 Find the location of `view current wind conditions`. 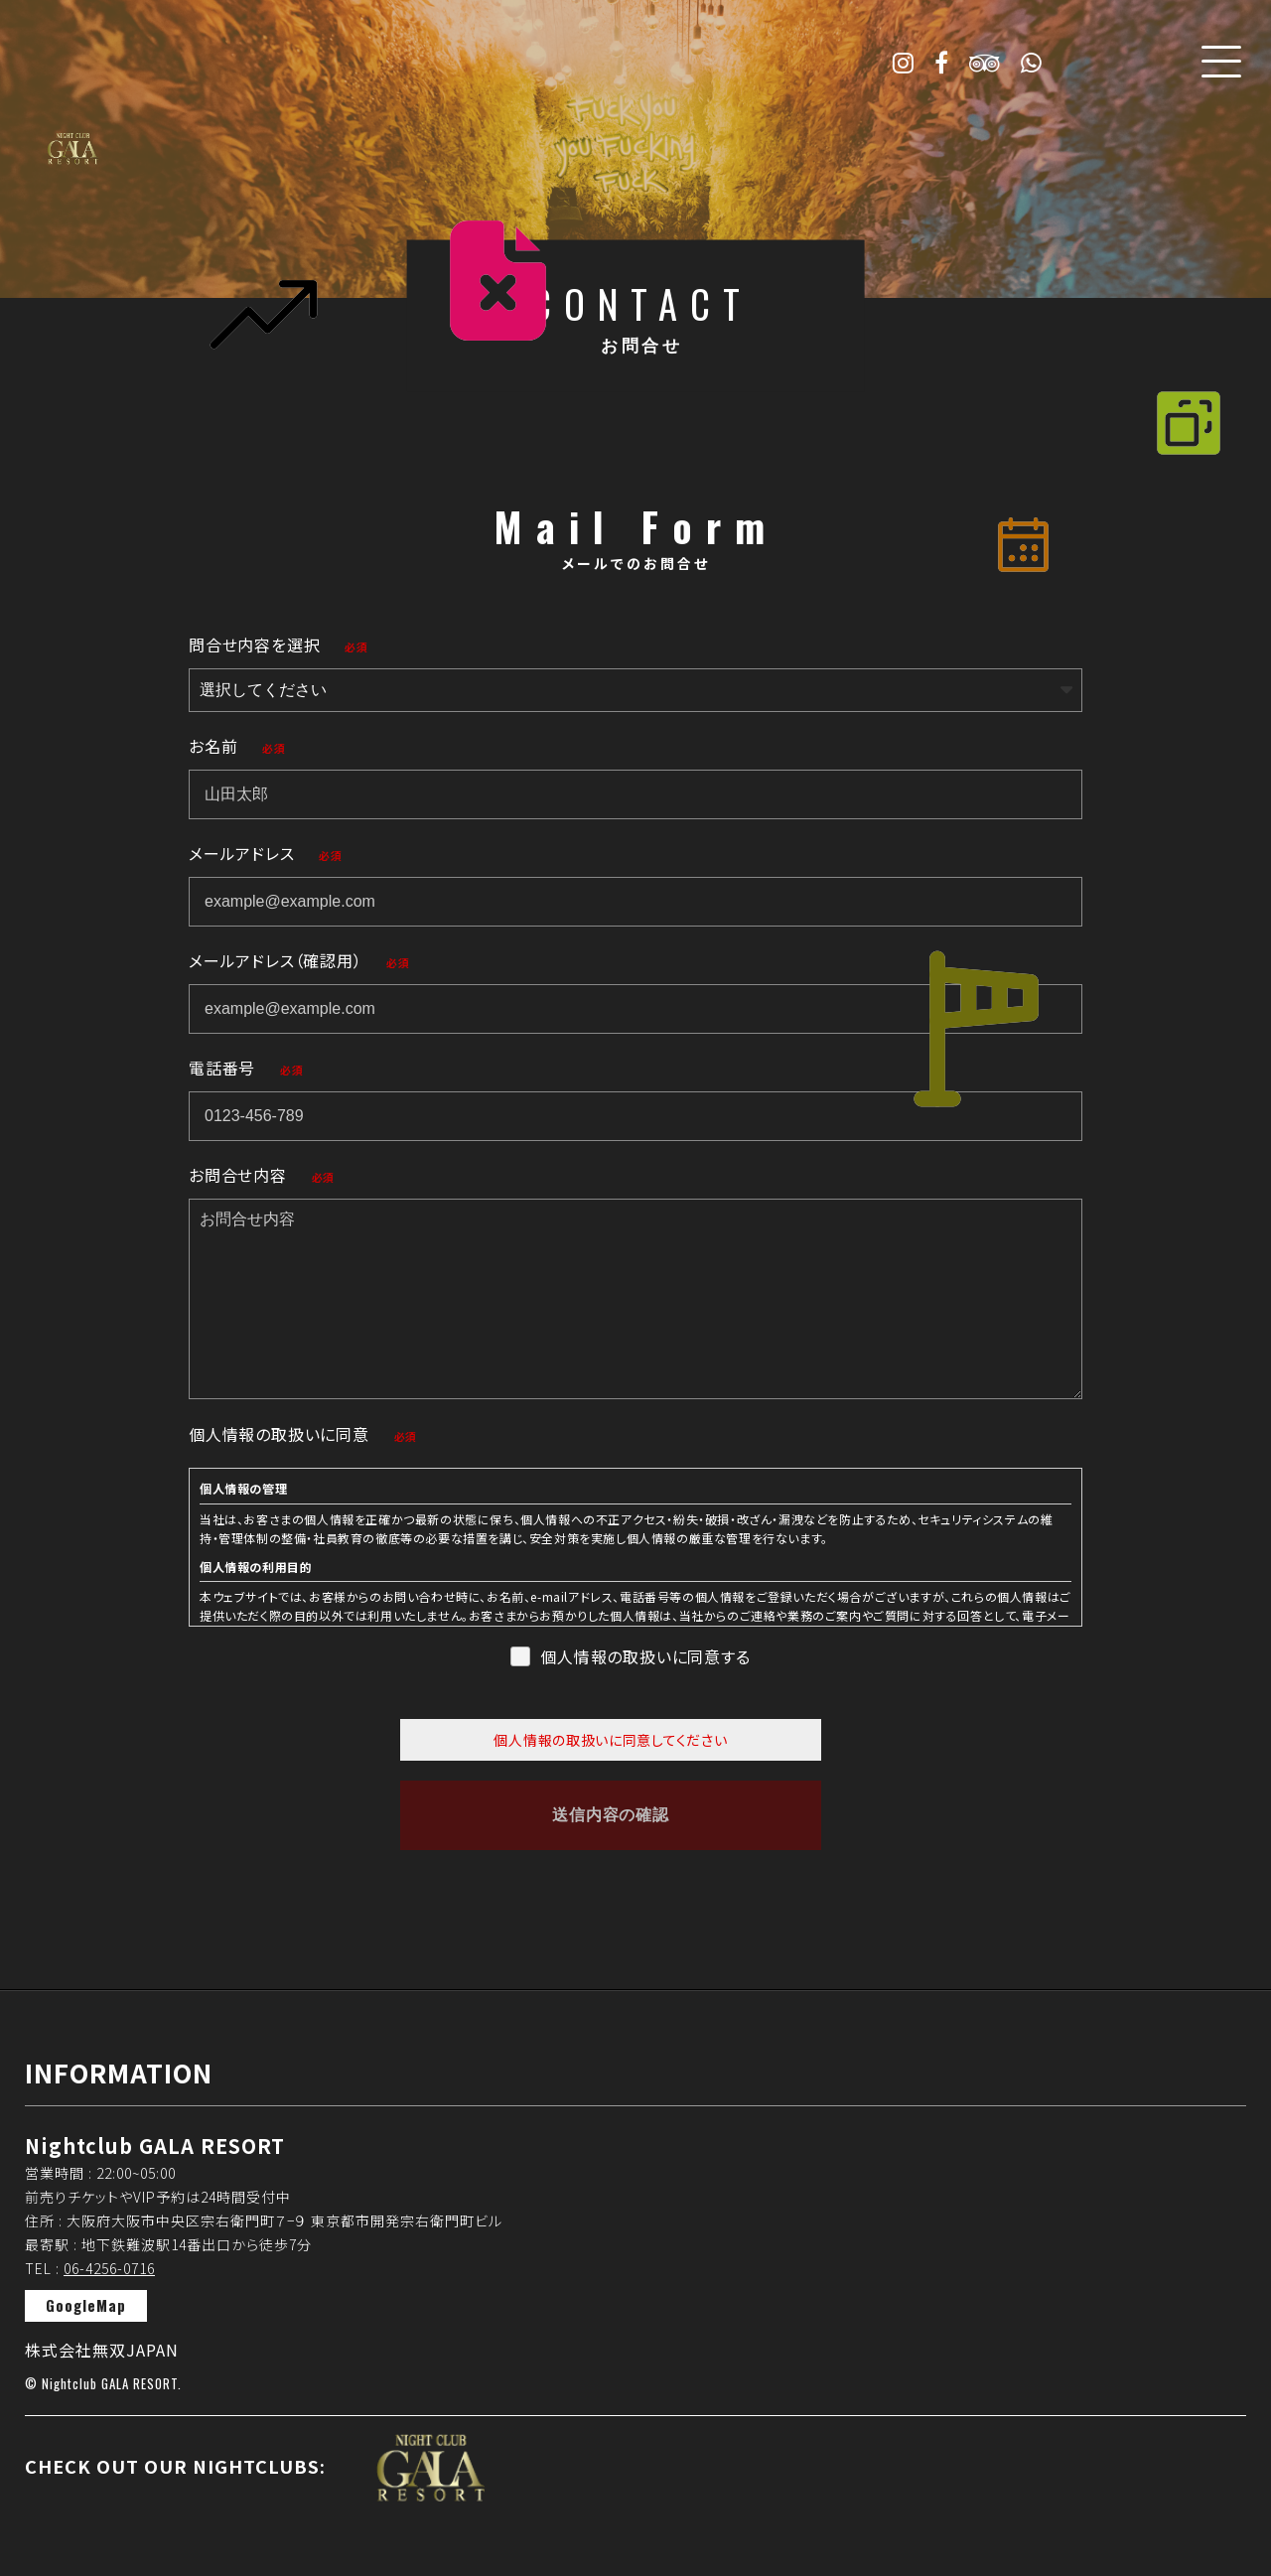

view current wind conditions is located at coordinates (984, 1029).